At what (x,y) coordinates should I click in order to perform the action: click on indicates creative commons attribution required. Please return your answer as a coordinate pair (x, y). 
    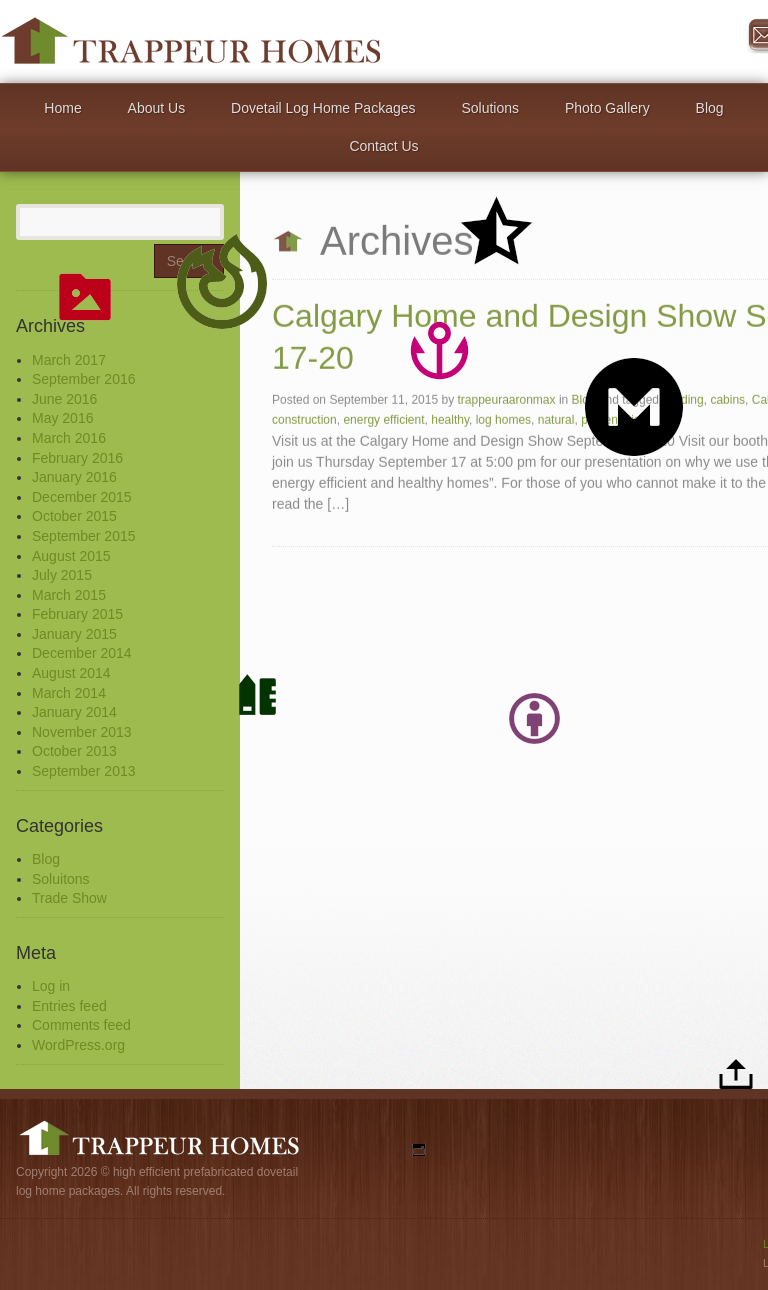
    Looking at the image, I should click on (534, 718).